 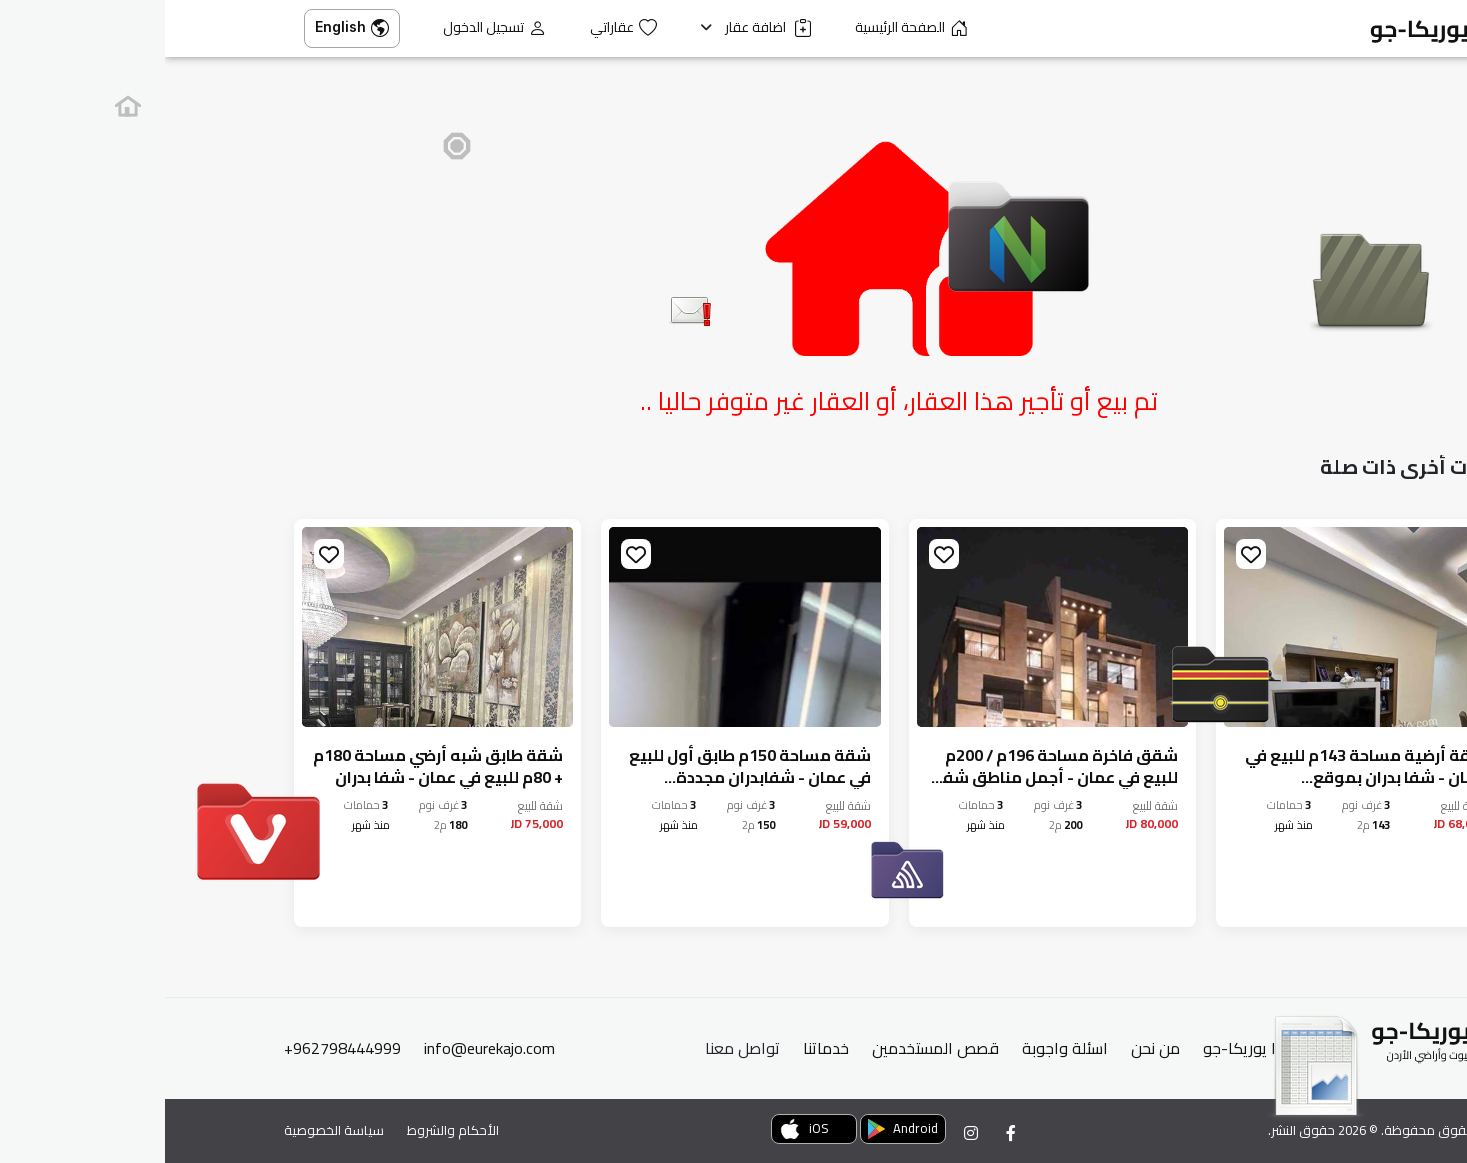 What do you see at coordinates (1018, 240) in the screenshot?
I see `open neovim configuration folder` at bounding box center [1018, 240].